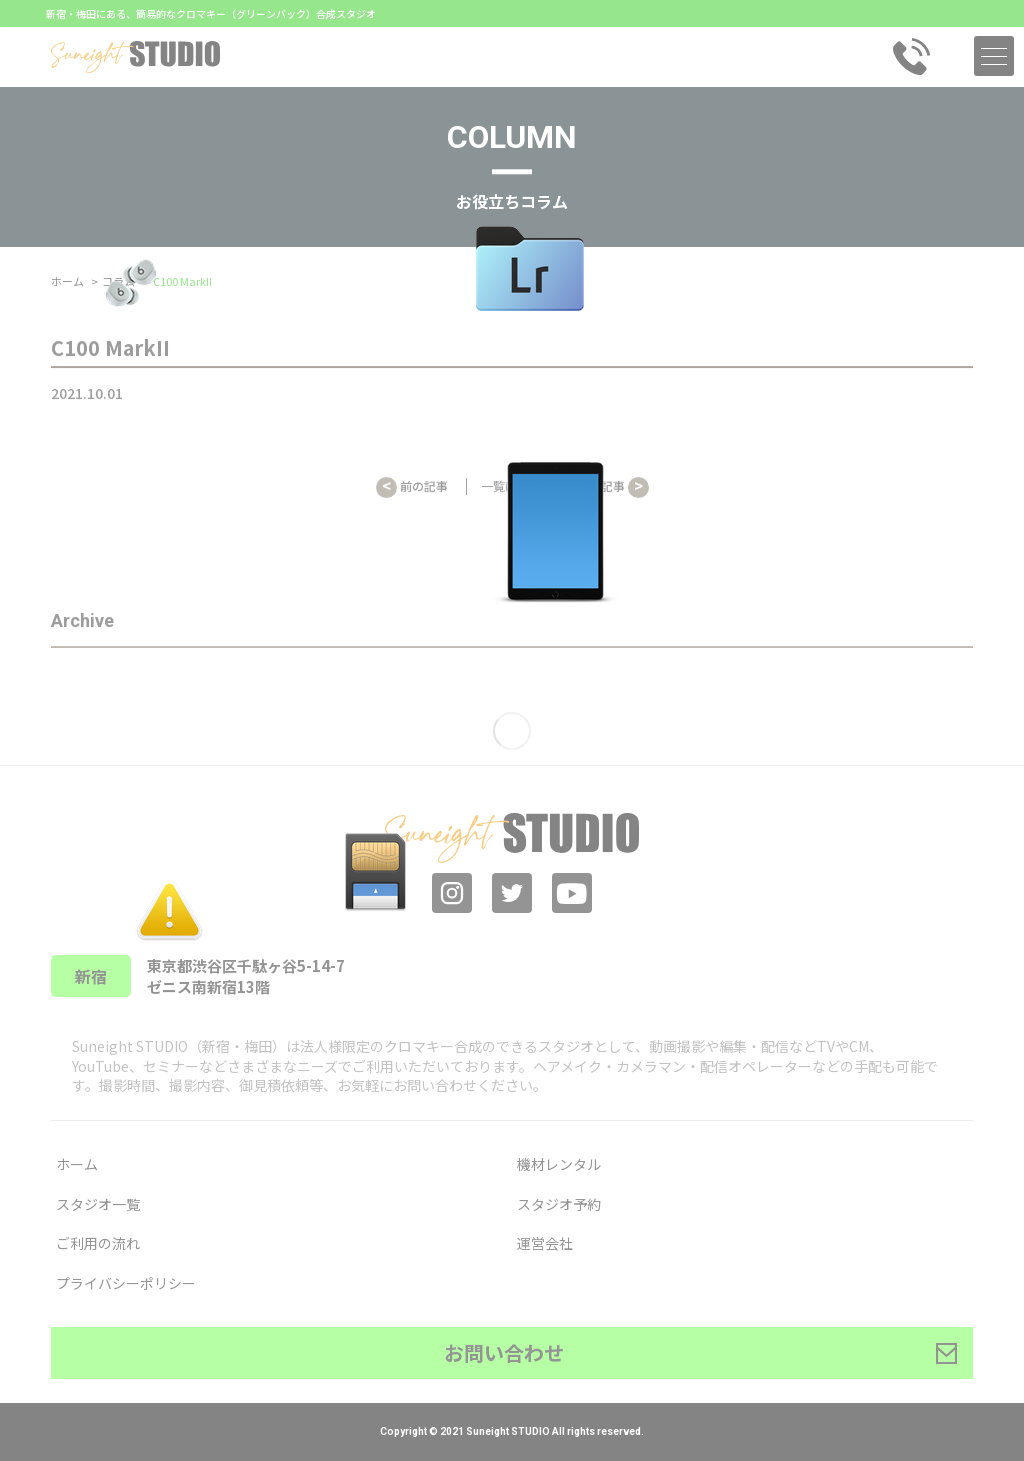 Image resolution: width=1024 pixels, height=1461 pixels. Describe the element at coordinates (169, 909) in the screenshot. I see `open diagnostics reporter to view system issues` at that location.